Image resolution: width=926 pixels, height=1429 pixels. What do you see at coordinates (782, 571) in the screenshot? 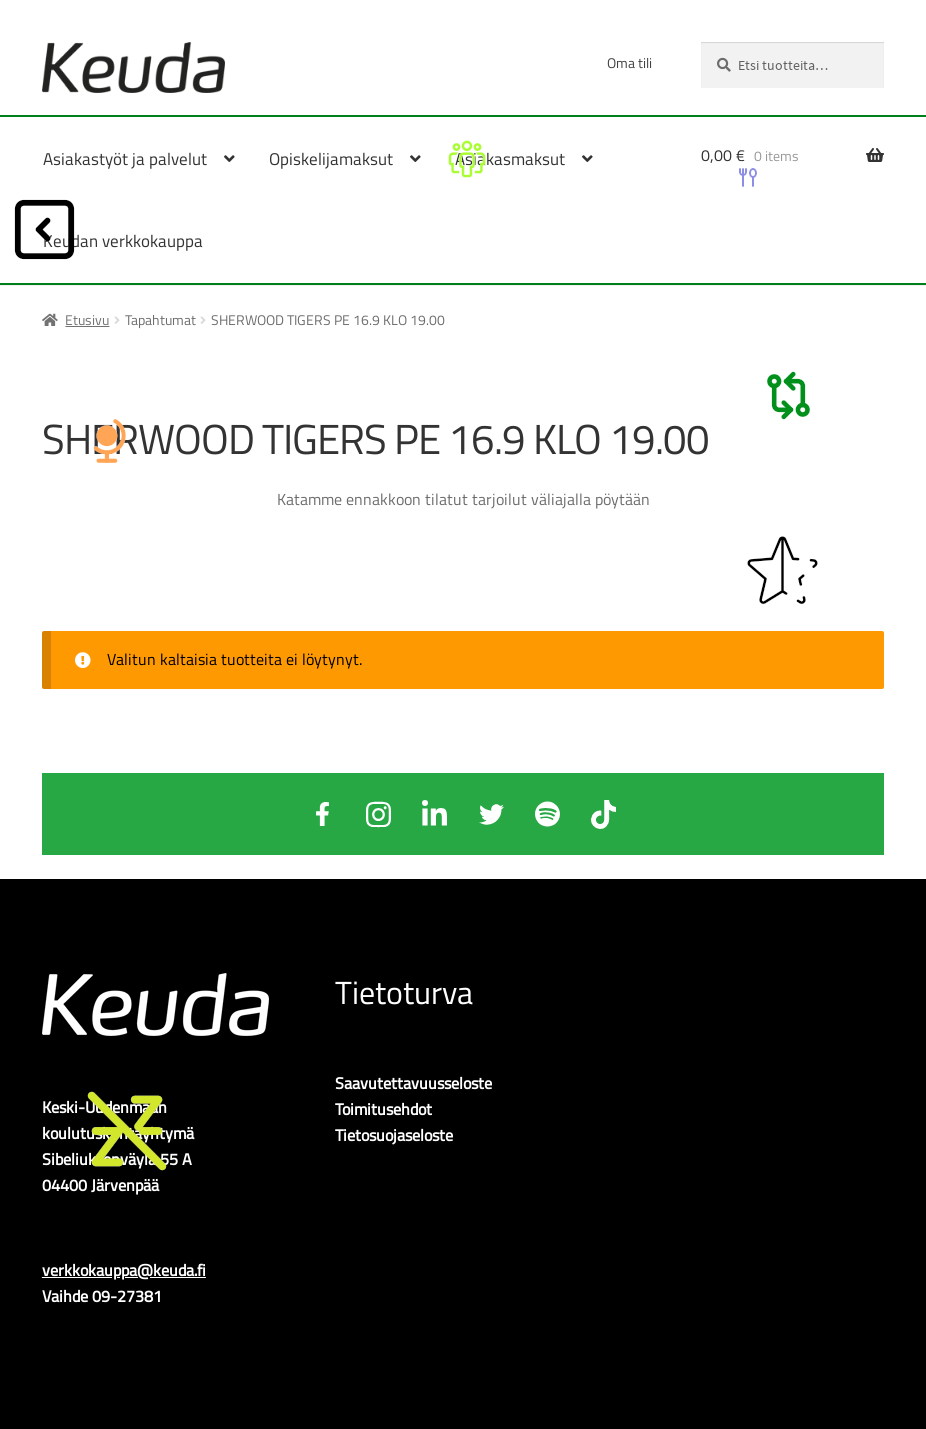
I see `indicates a partial or half-star rating` at bounding box center [782, 571].